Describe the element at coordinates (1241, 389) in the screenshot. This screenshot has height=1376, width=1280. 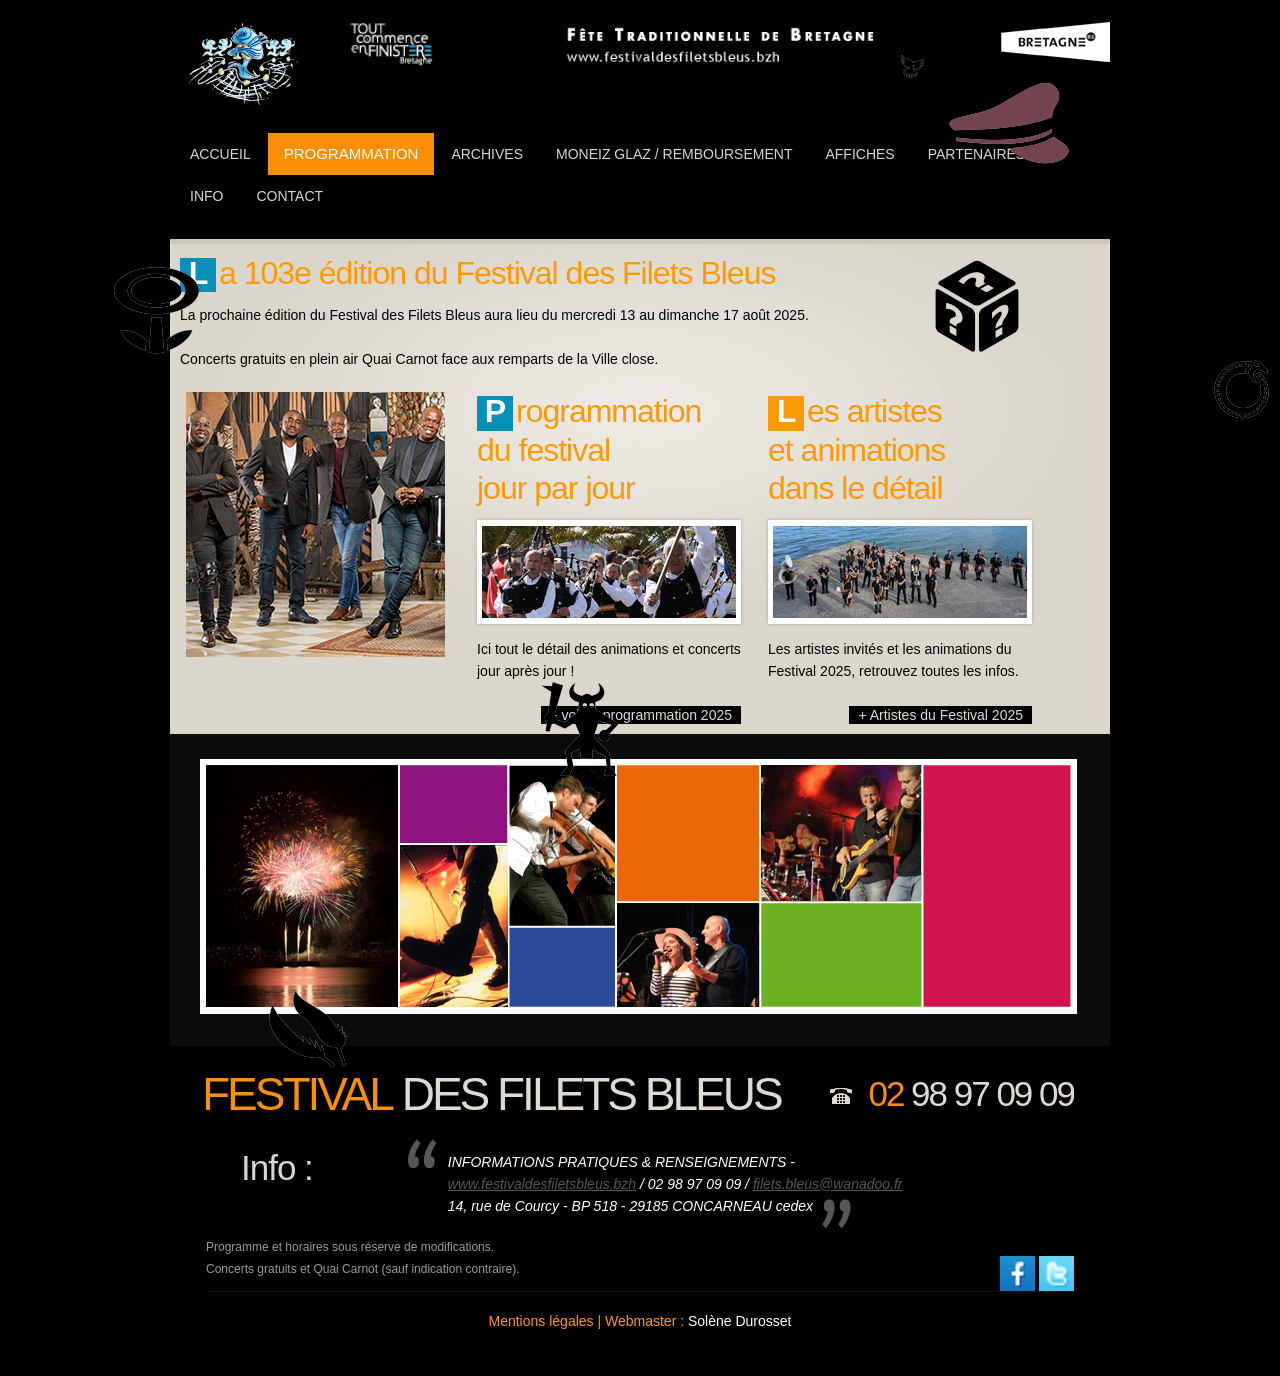
I see `indicates infinite loop or cyclical process` at that location.